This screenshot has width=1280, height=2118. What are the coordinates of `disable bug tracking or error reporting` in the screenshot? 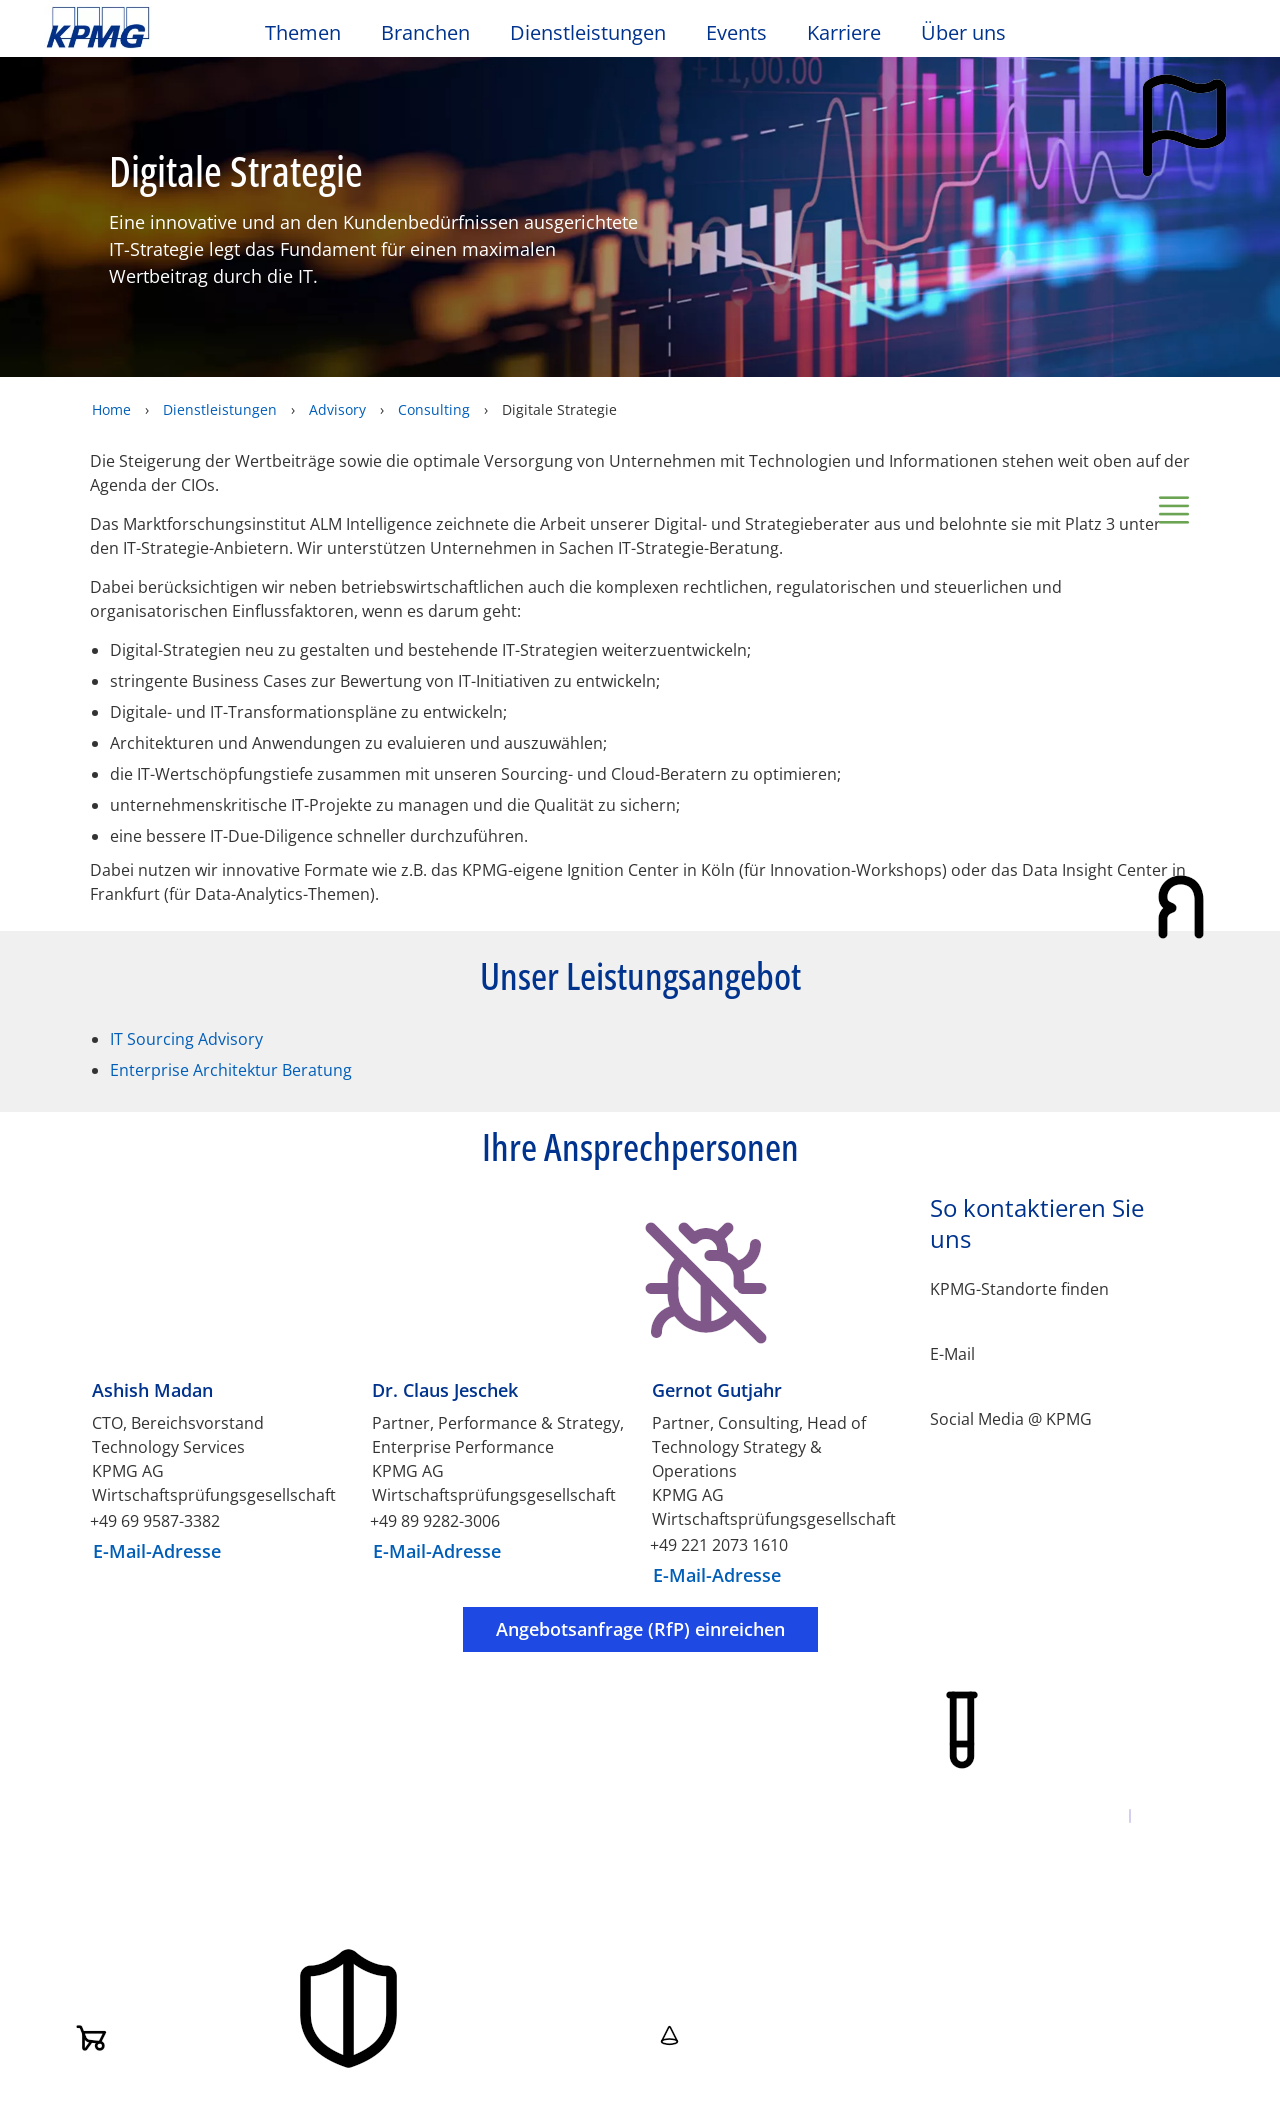 It's located at (706, 1283).